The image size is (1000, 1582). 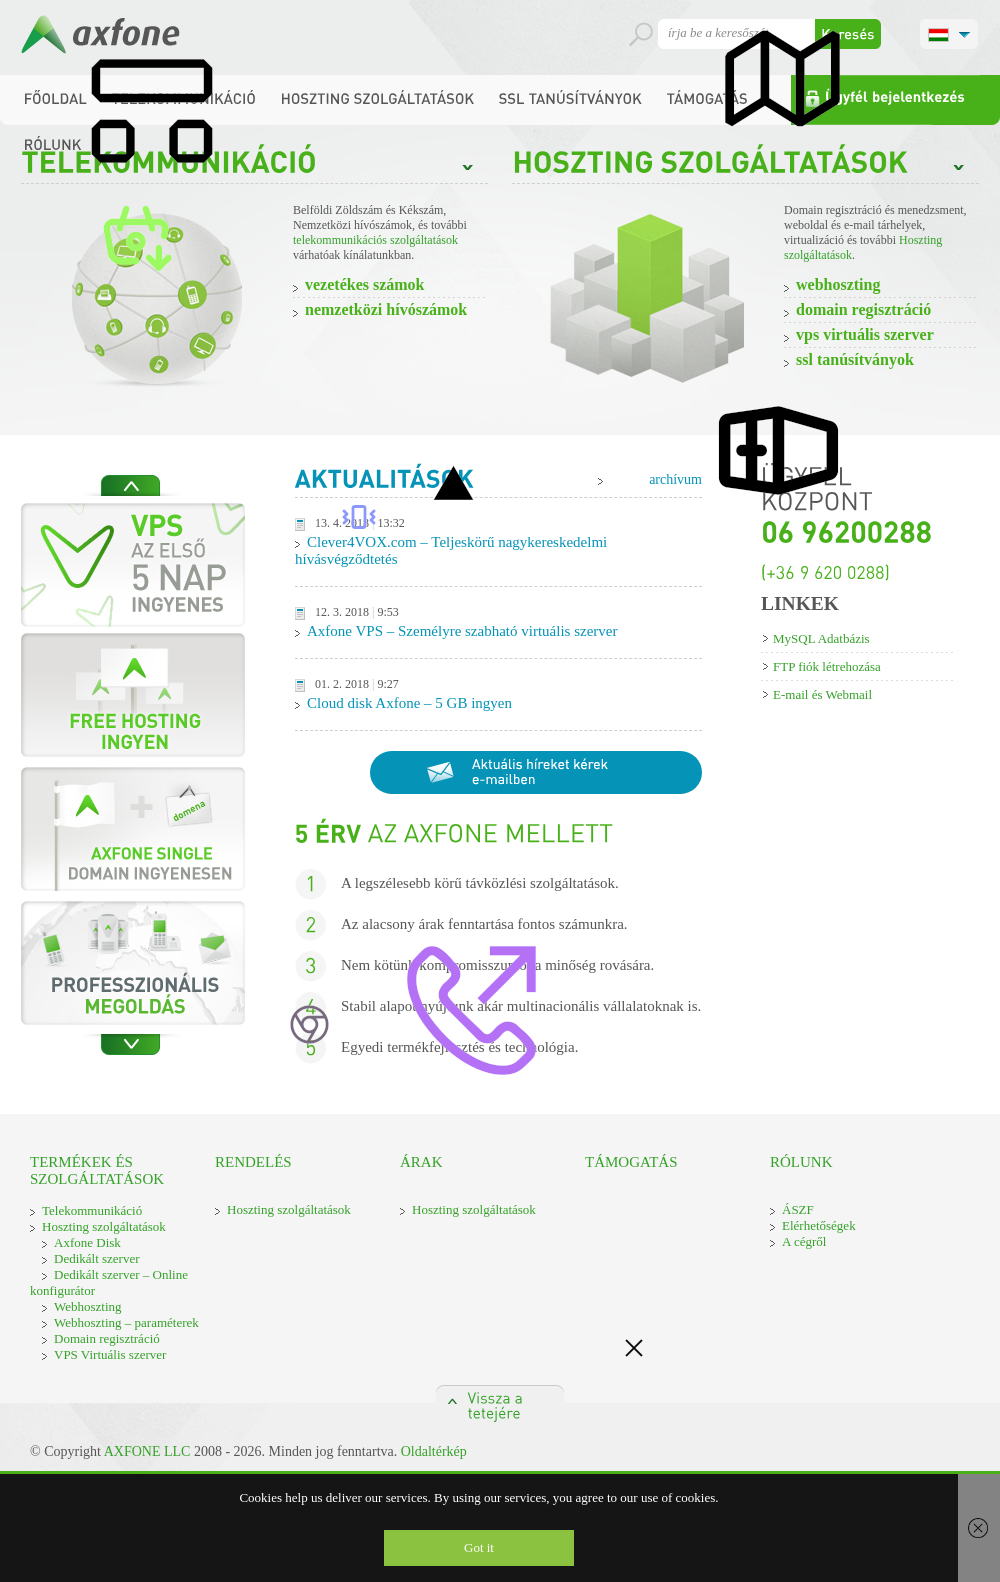 I want to click on close the current window or dialog, so click(x=634, y=1348).